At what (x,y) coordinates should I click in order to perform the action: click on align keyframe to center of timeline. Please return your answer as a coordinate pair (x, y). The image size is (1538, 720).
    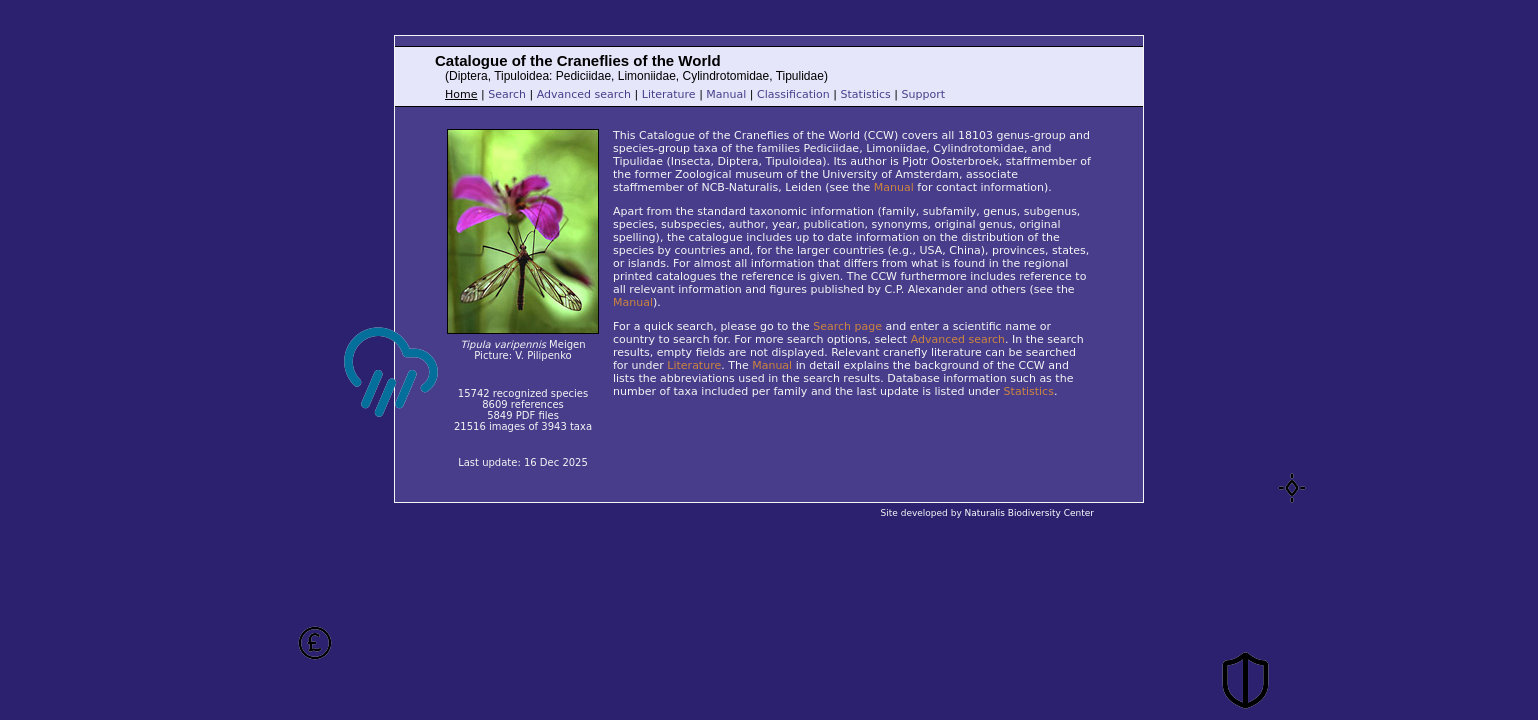
    Looking at the image, I should click on (1292, 488).